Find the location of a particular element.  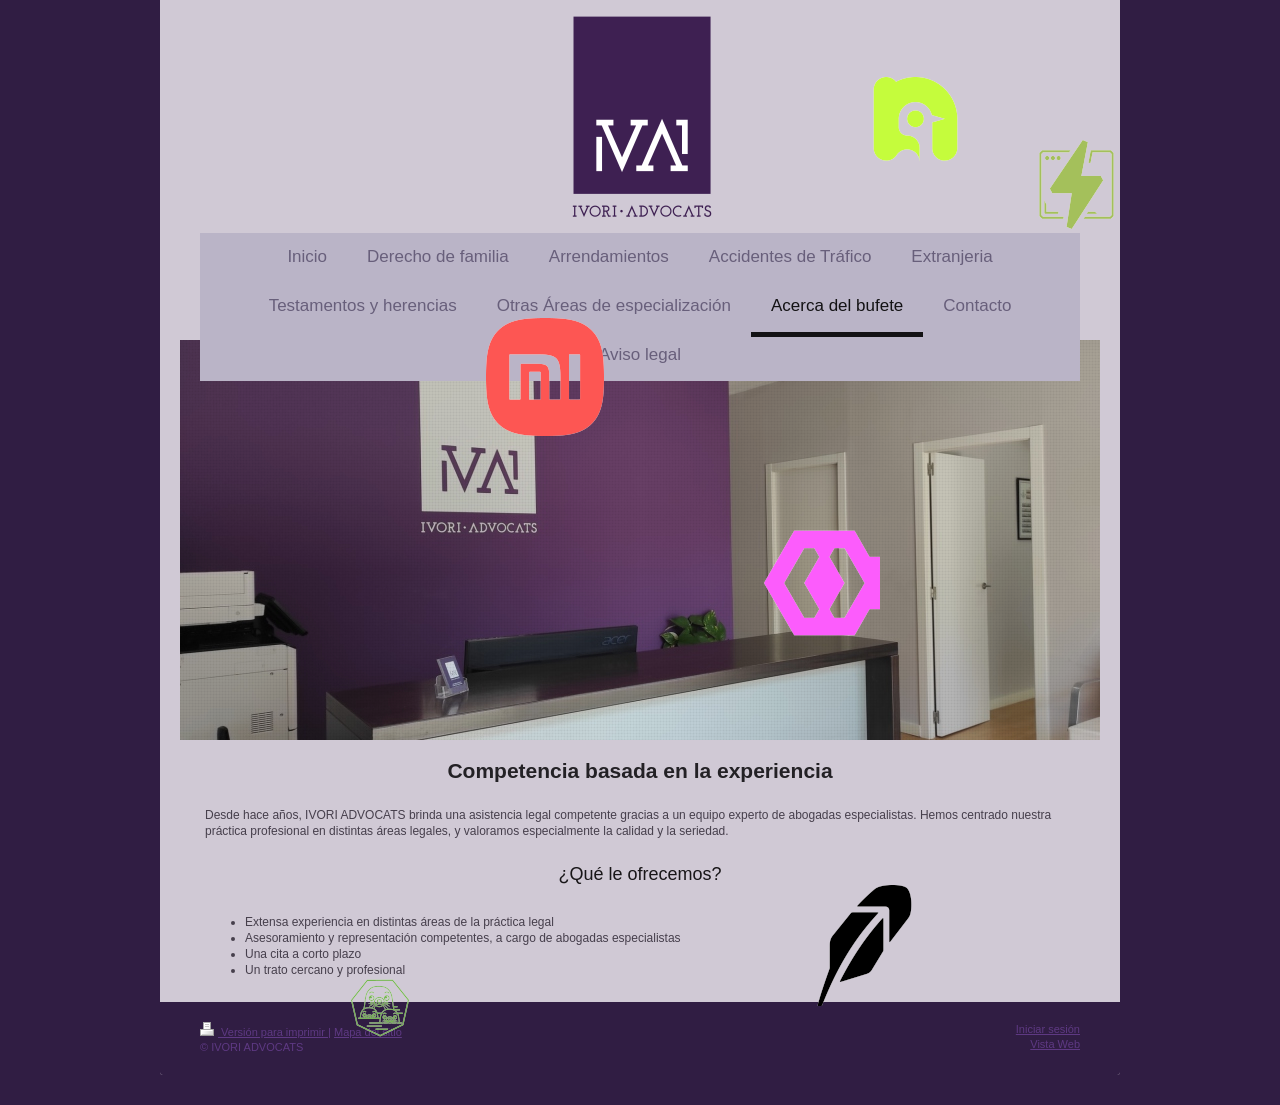

open podman container management application is located at coordinates (380, 1008).